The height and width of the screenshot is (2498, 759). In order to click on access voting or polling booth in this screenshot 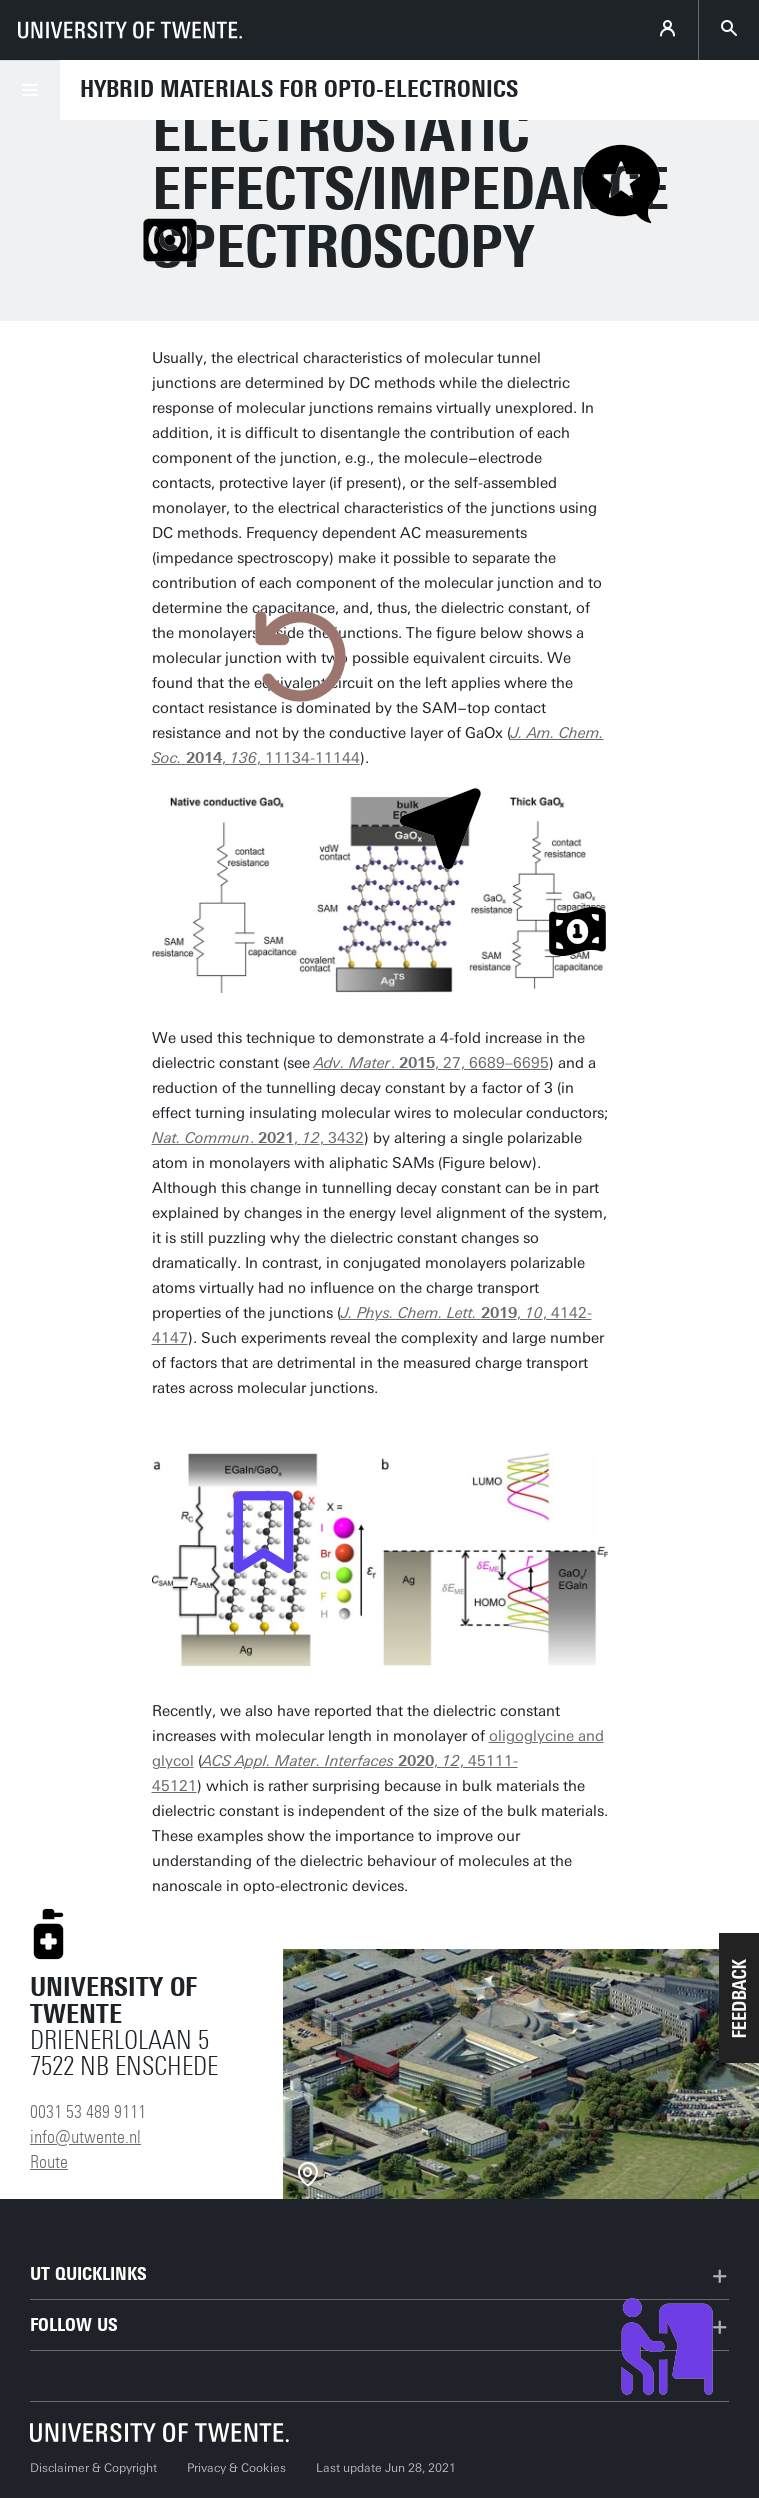, I will do `click(664, 2346)`.